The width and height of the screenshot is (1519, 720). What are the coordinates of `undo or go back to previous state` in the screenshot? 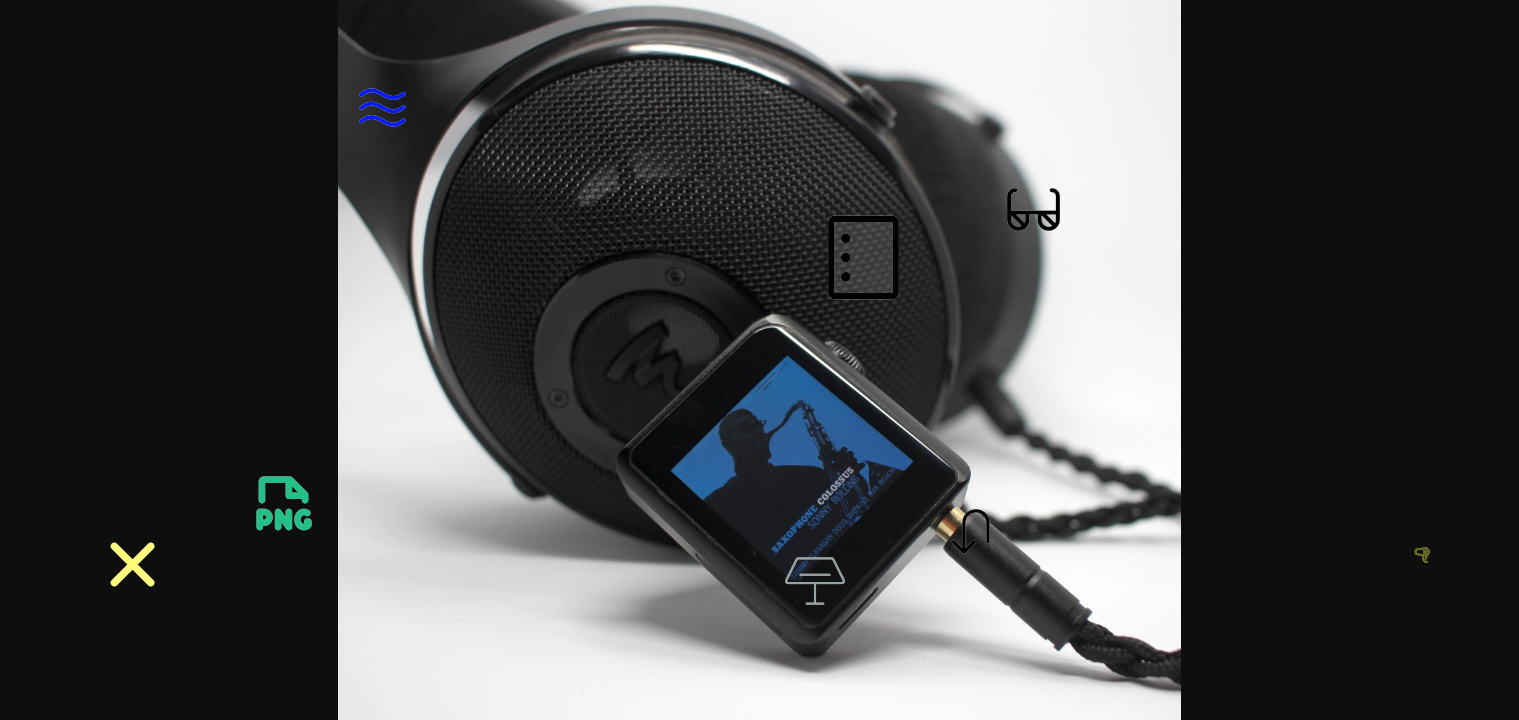 It's located at (972, 531).